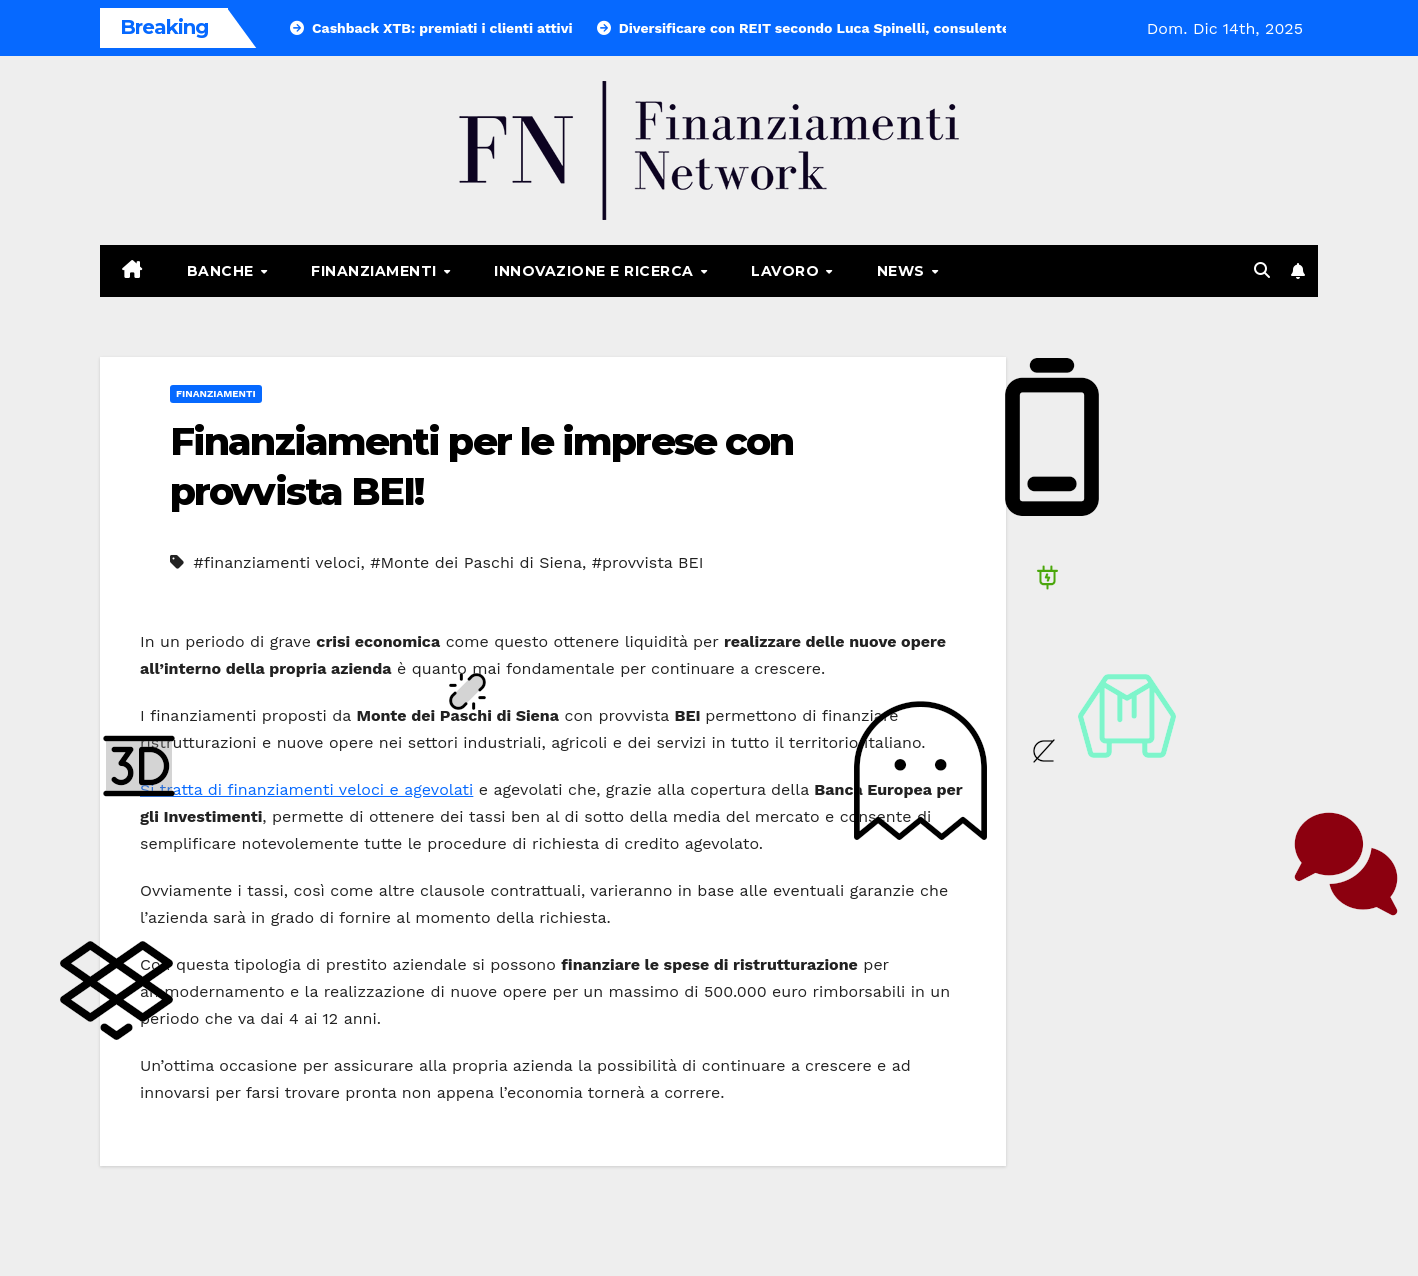  What do you see at coordinates (1127, 716) in the screenshot?
I see `browse hoodies or sweatshirts` at bounding box center [1127, 716].